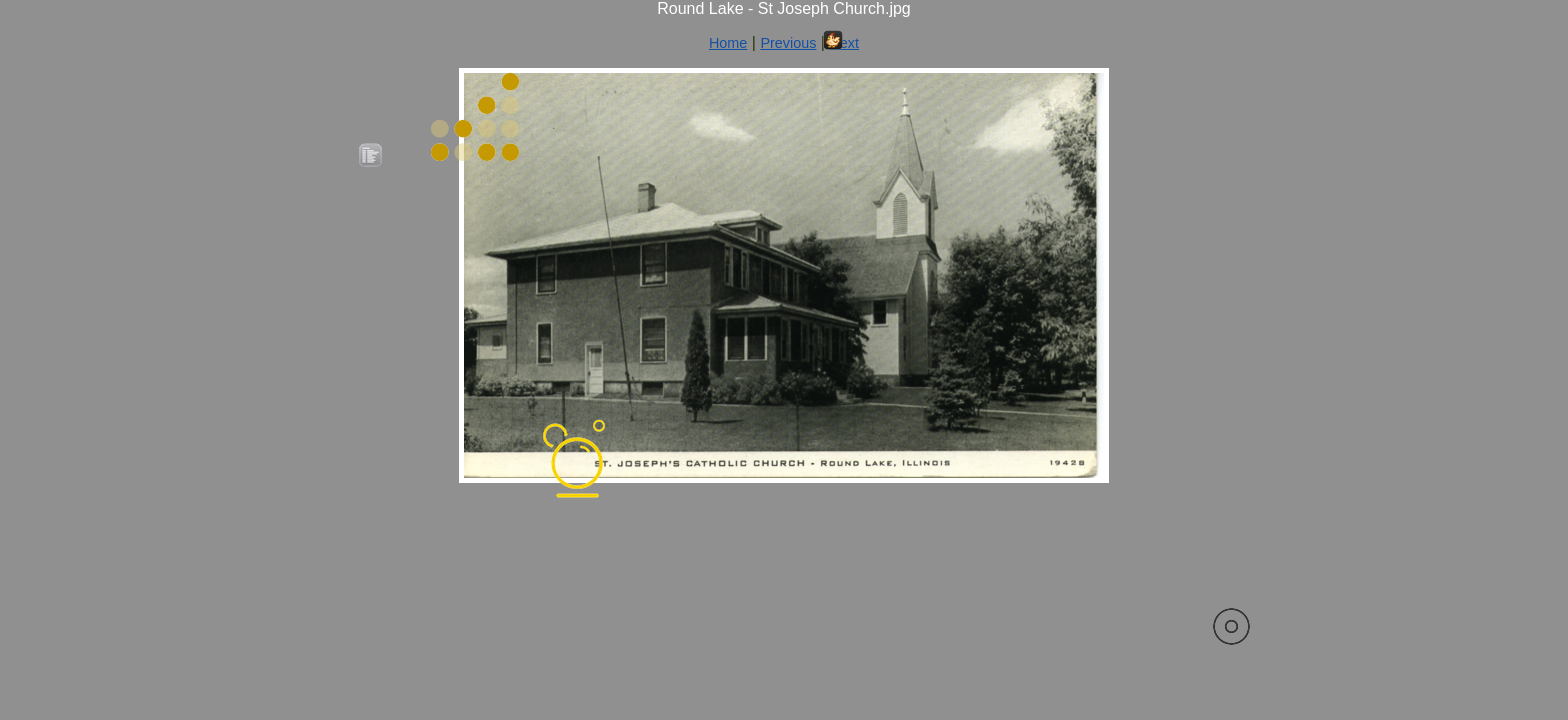 This screenshot has width=1568, height=720. I want to click on indicates optical media such as a CD or DVD, so click(1231, 626).